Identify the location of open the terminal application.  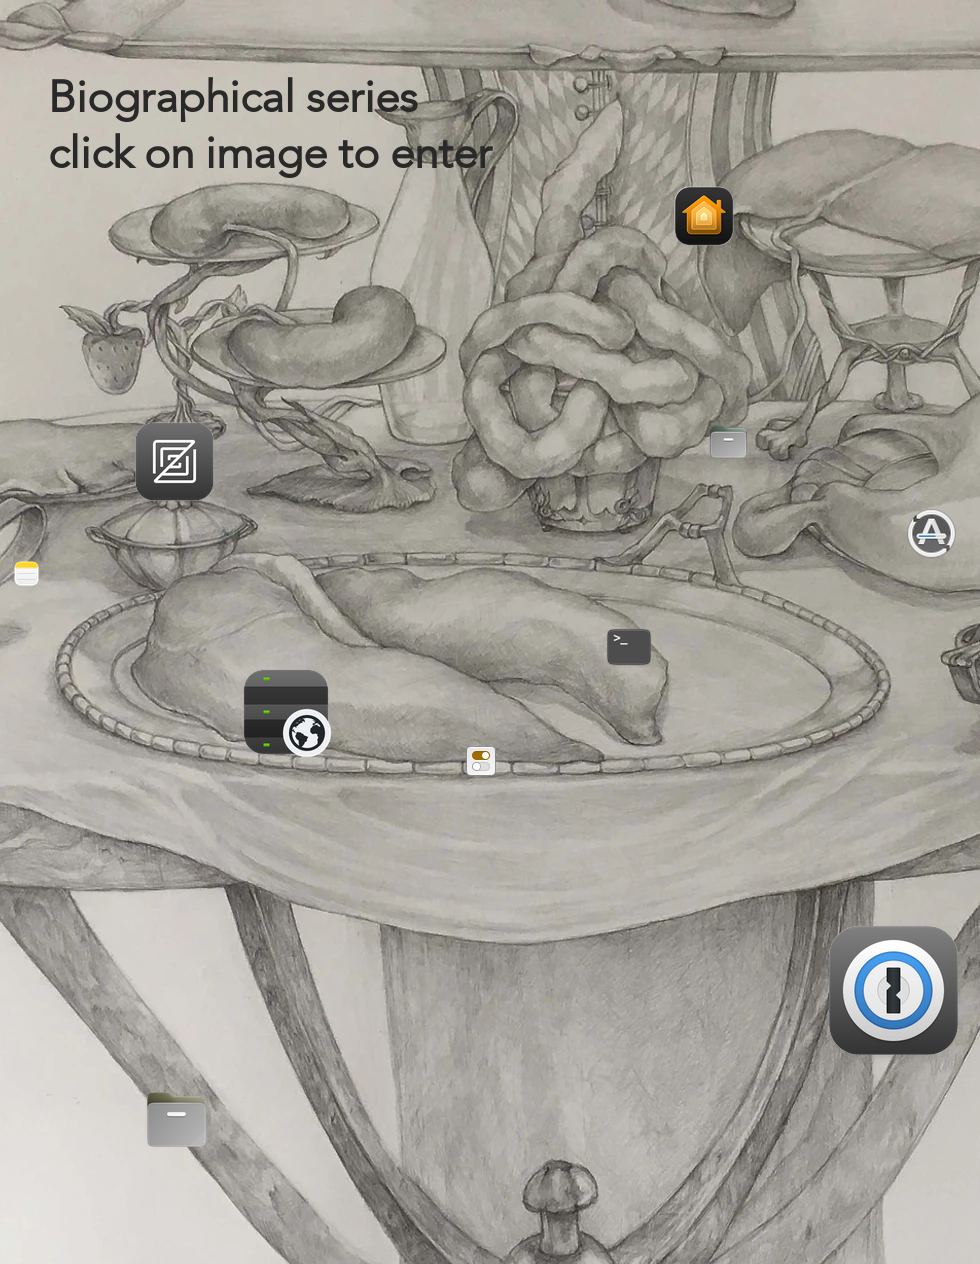
(629, 647).